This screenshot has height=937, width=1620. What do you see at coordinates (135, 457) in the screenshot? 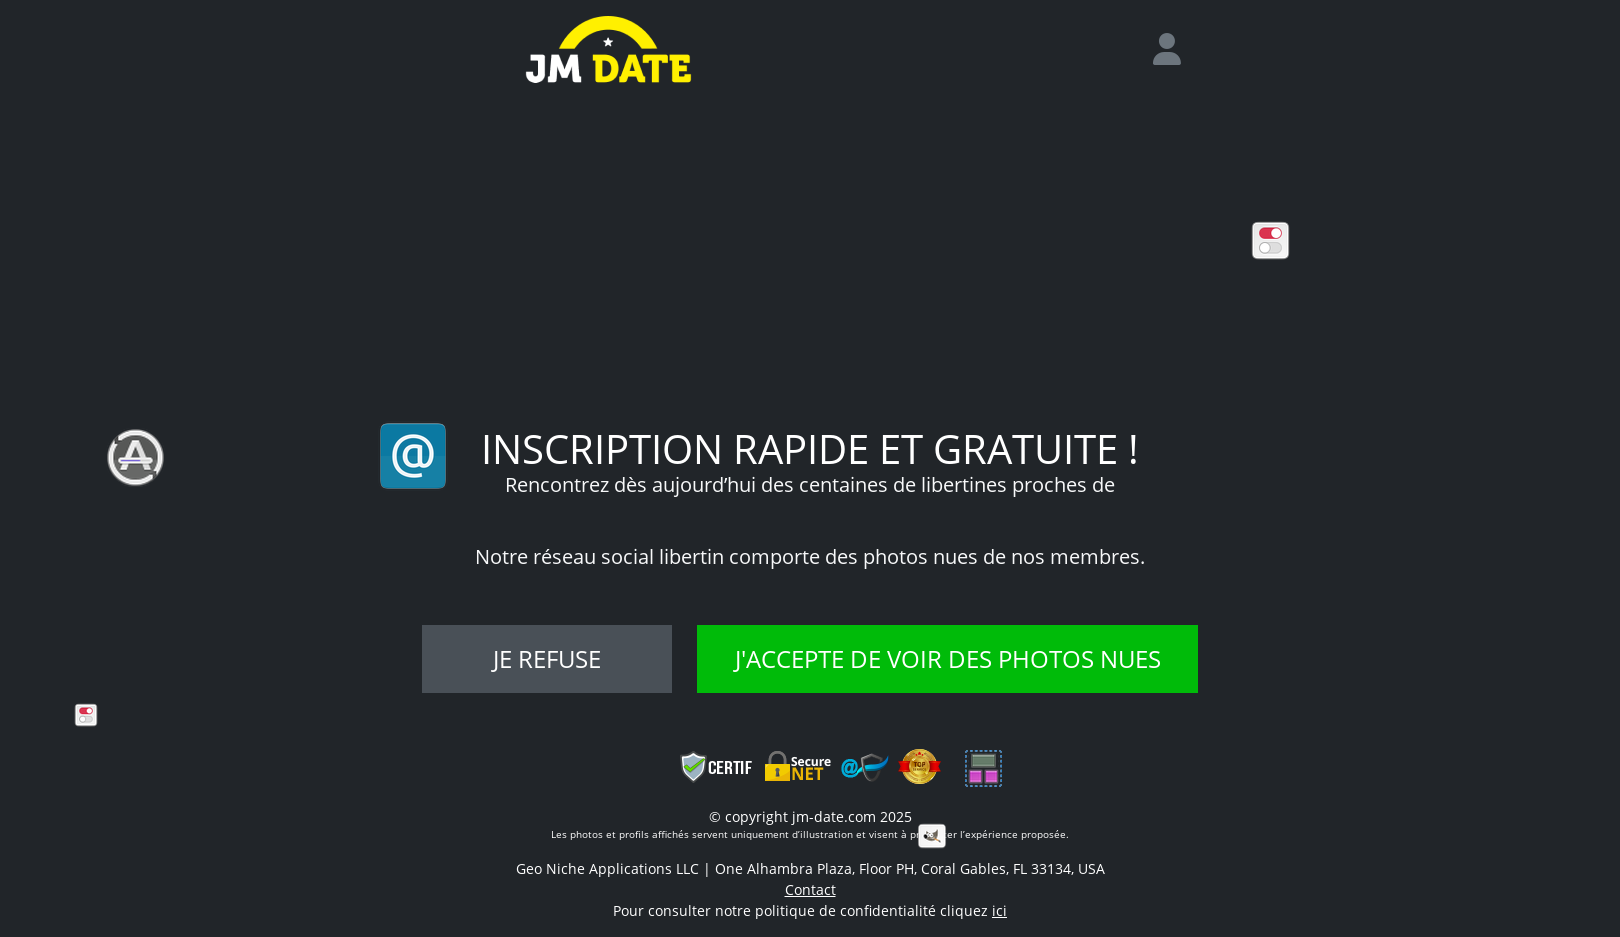
I see `open the software update manager` at bounding box center [135, 457].